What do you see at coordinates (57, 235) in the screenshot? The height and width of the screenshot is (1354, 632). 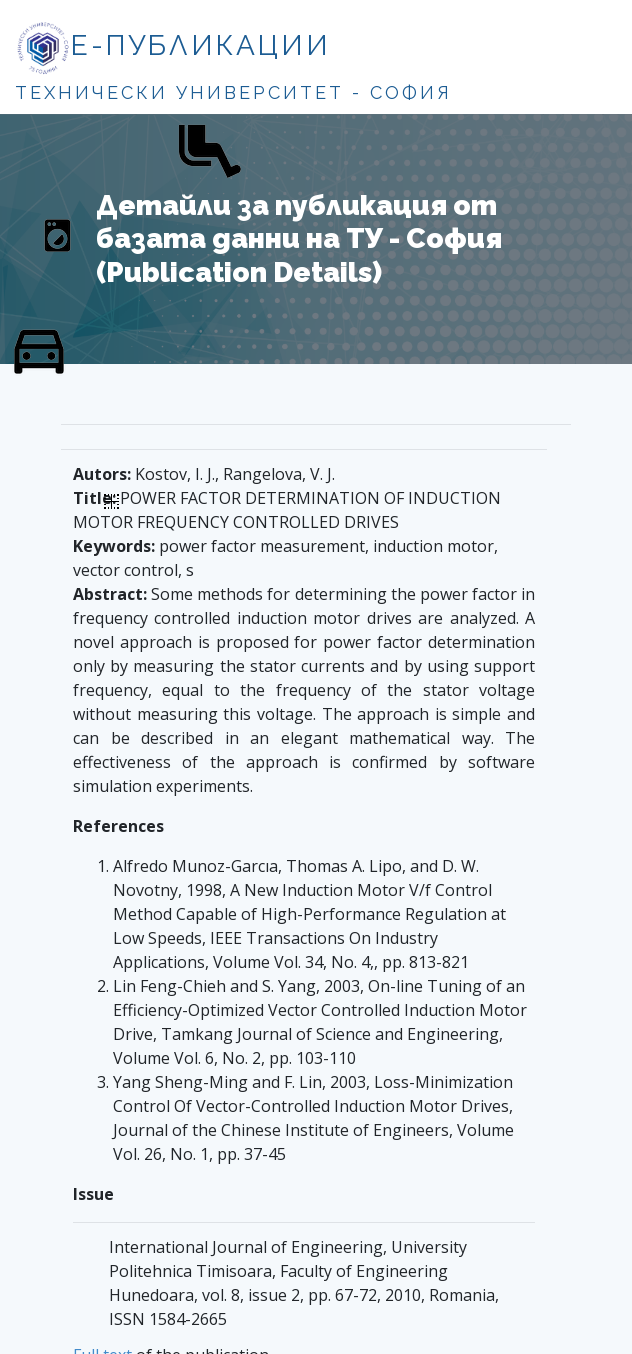 I see `find nearby laundromats or laundry services` at bounding box center [57, 235].